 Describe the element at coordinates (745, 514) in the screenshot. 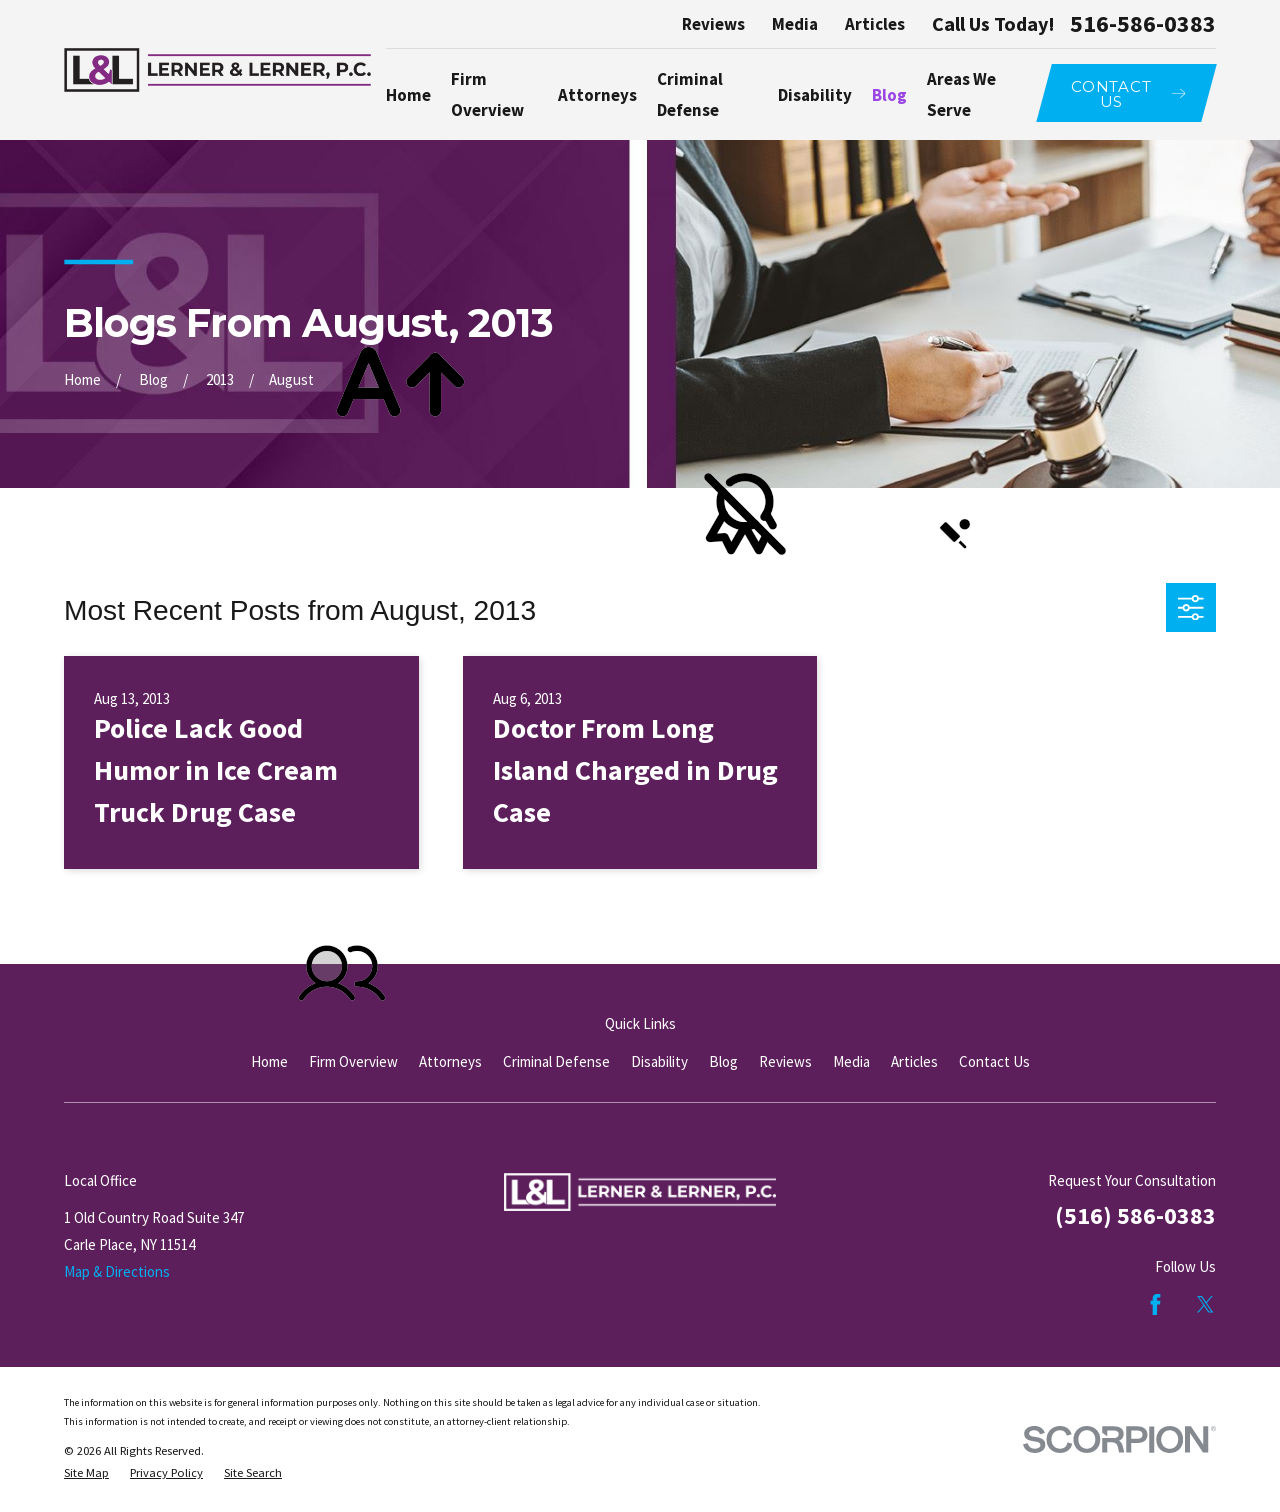

I see `indicates awards or achievements are disabled` at that location.